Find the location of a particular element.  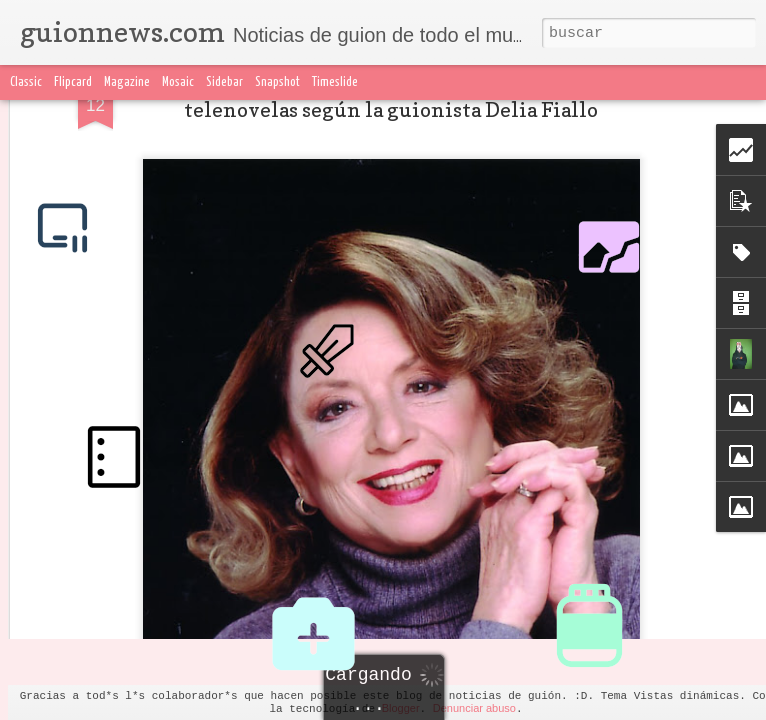

pause media playback on tablet device is located at coordinates (62, 225).